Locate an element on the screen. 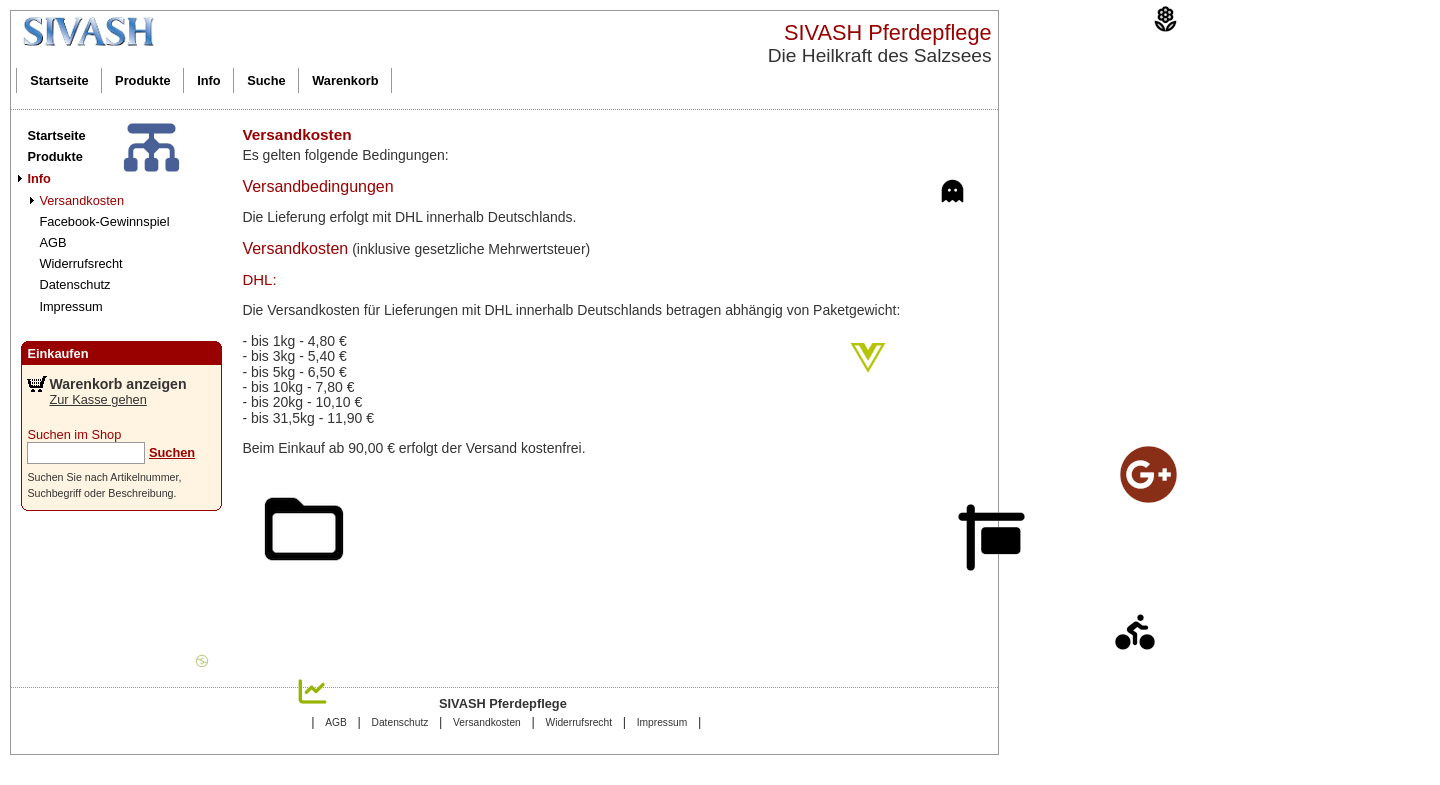 The image size is (1440, 785). access cycling or bike route options is located at coordinates (1135, 632).